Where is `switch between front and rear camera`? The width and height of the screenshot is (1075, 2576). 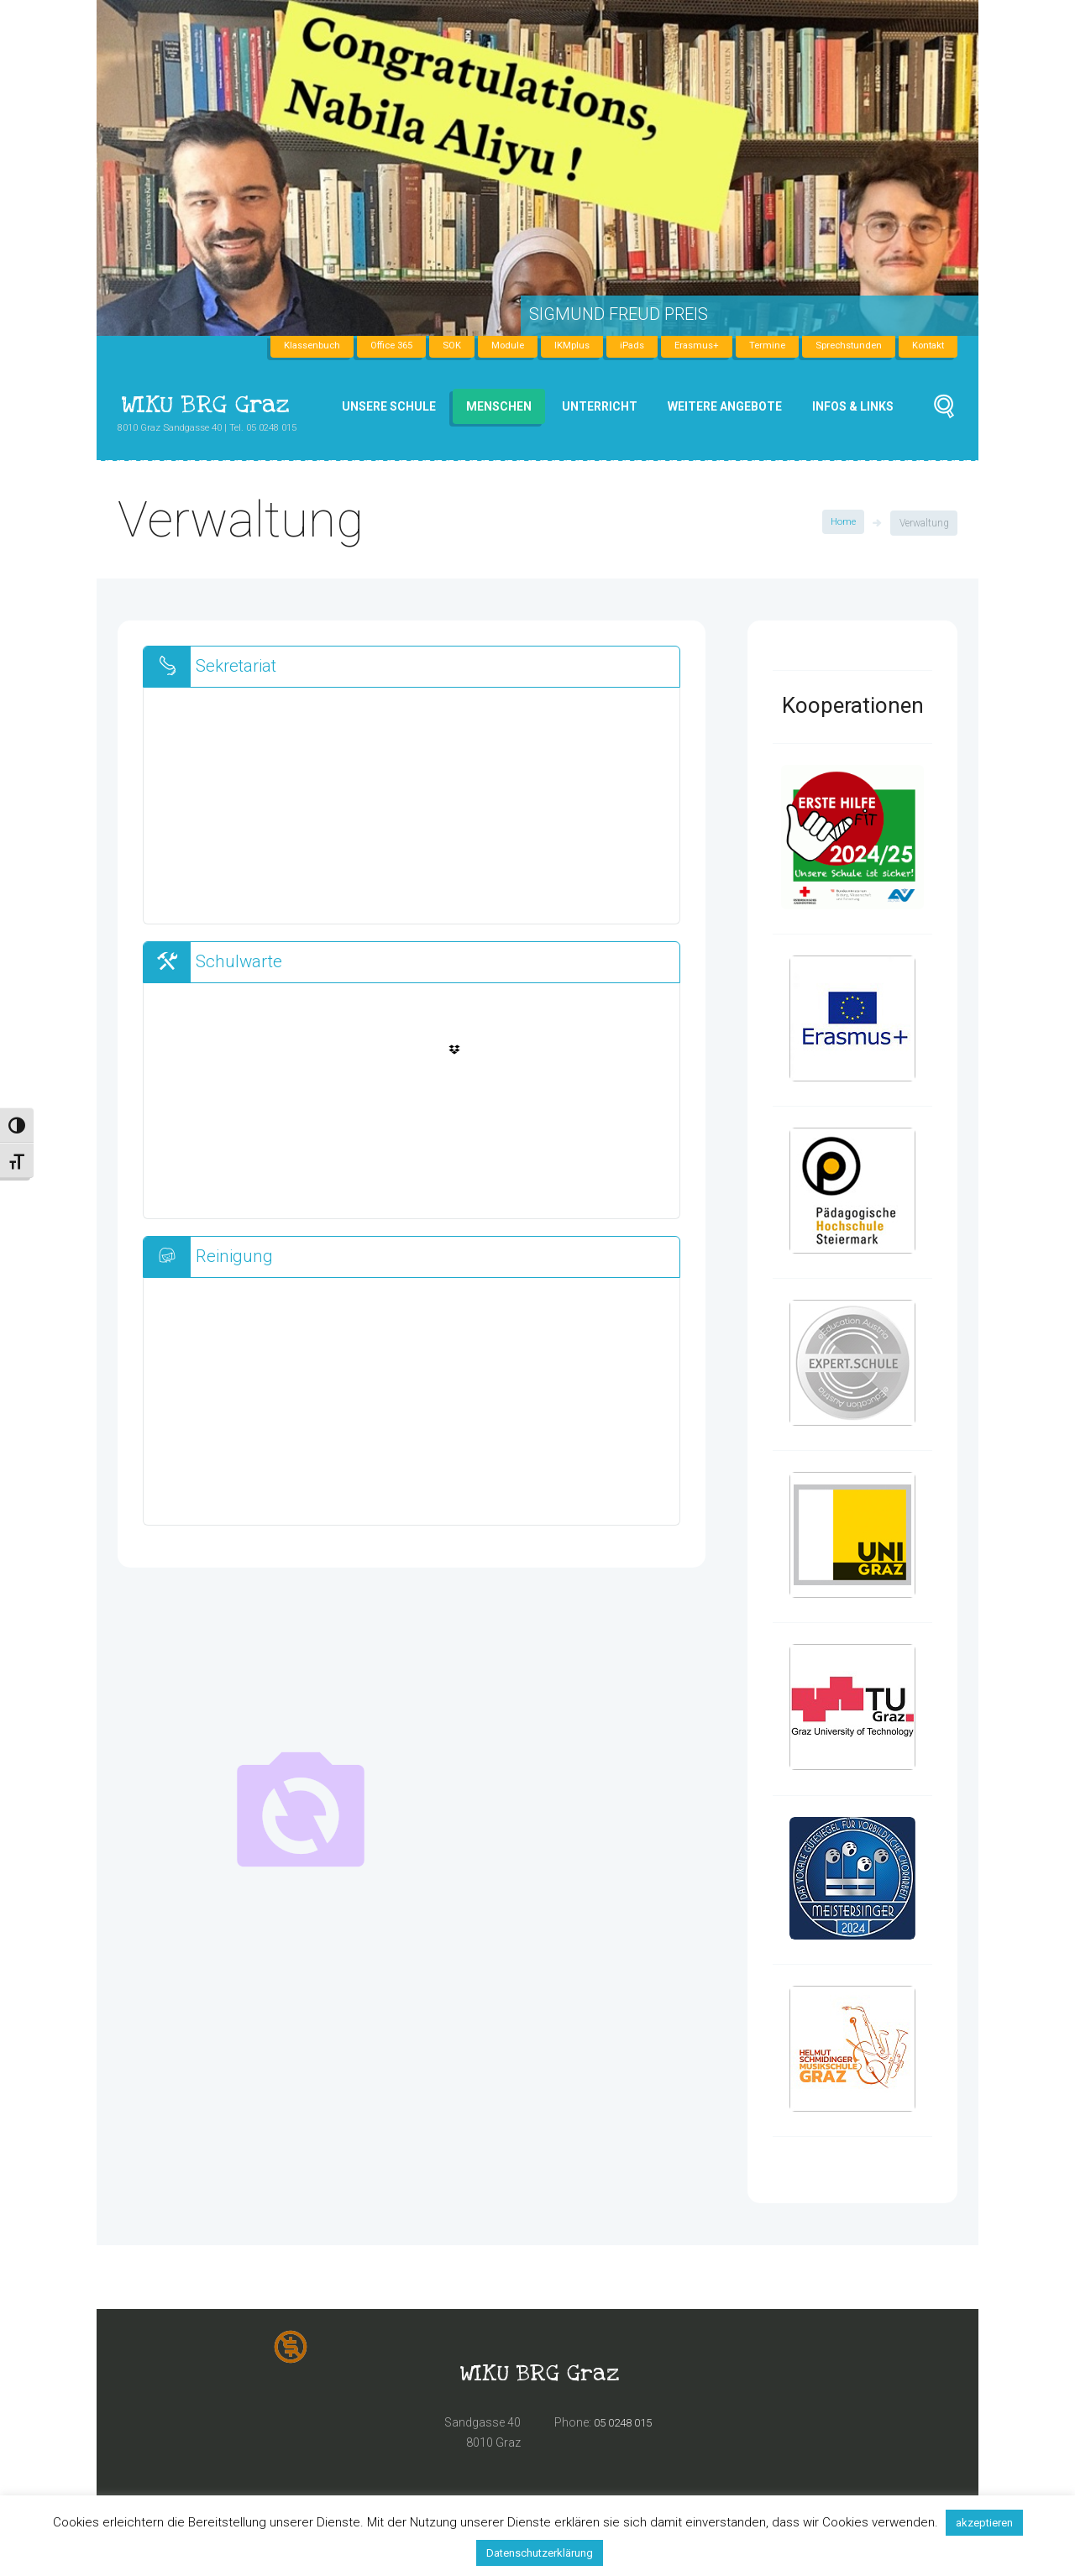 switch between front and rear camera is located at coordinates (301, 1809).